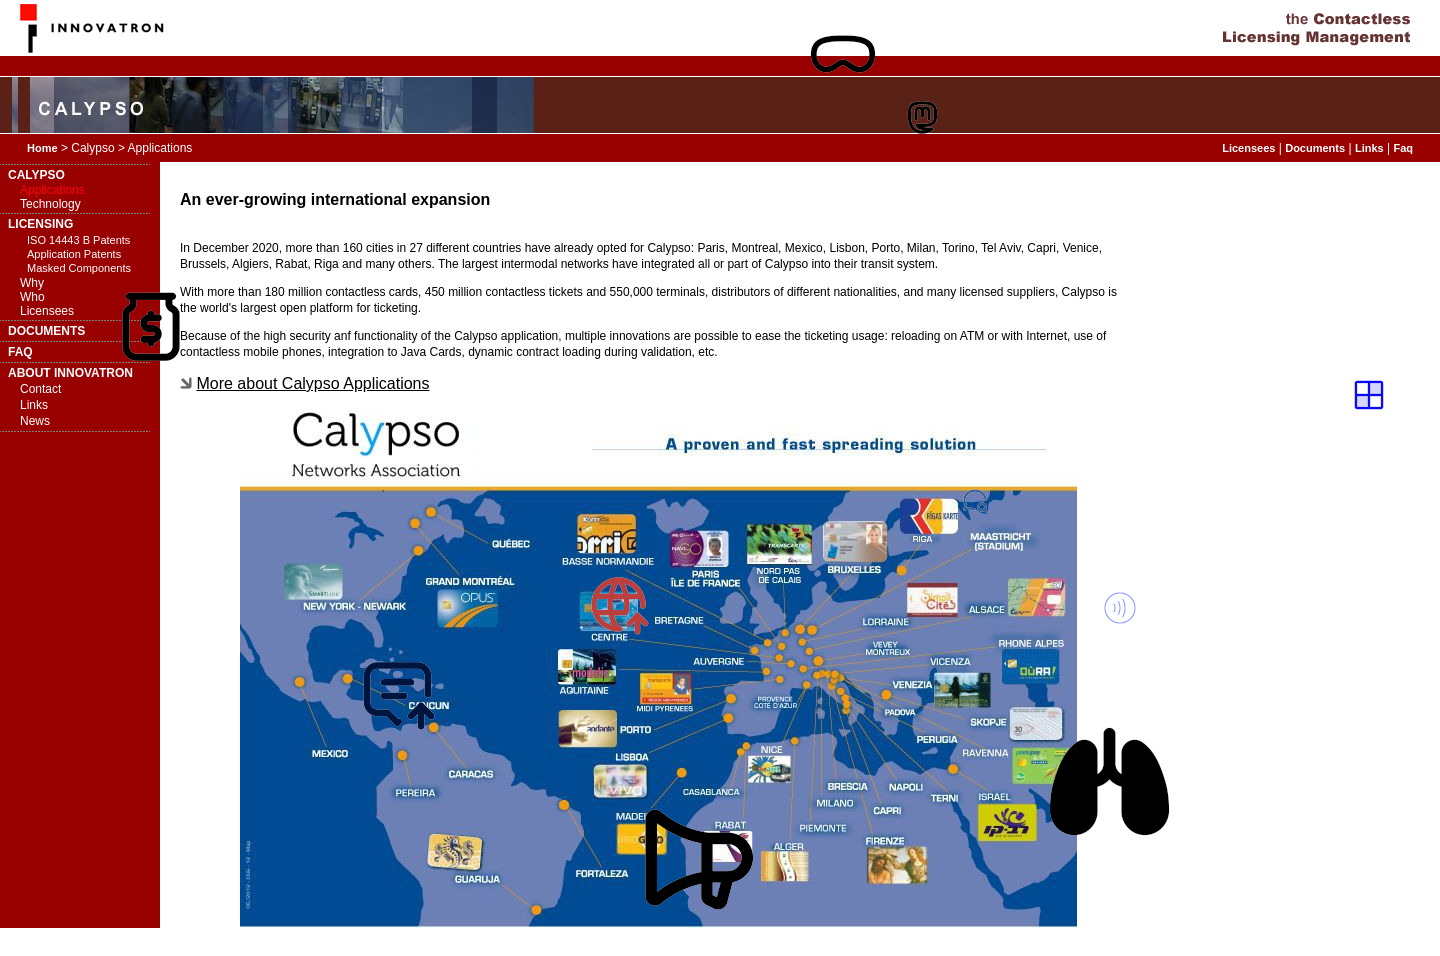 The image size is (1440, 956). Describe the element at coordinates (693, 861) in the screenshot. I see `make an announcement or broadcast` at that location.